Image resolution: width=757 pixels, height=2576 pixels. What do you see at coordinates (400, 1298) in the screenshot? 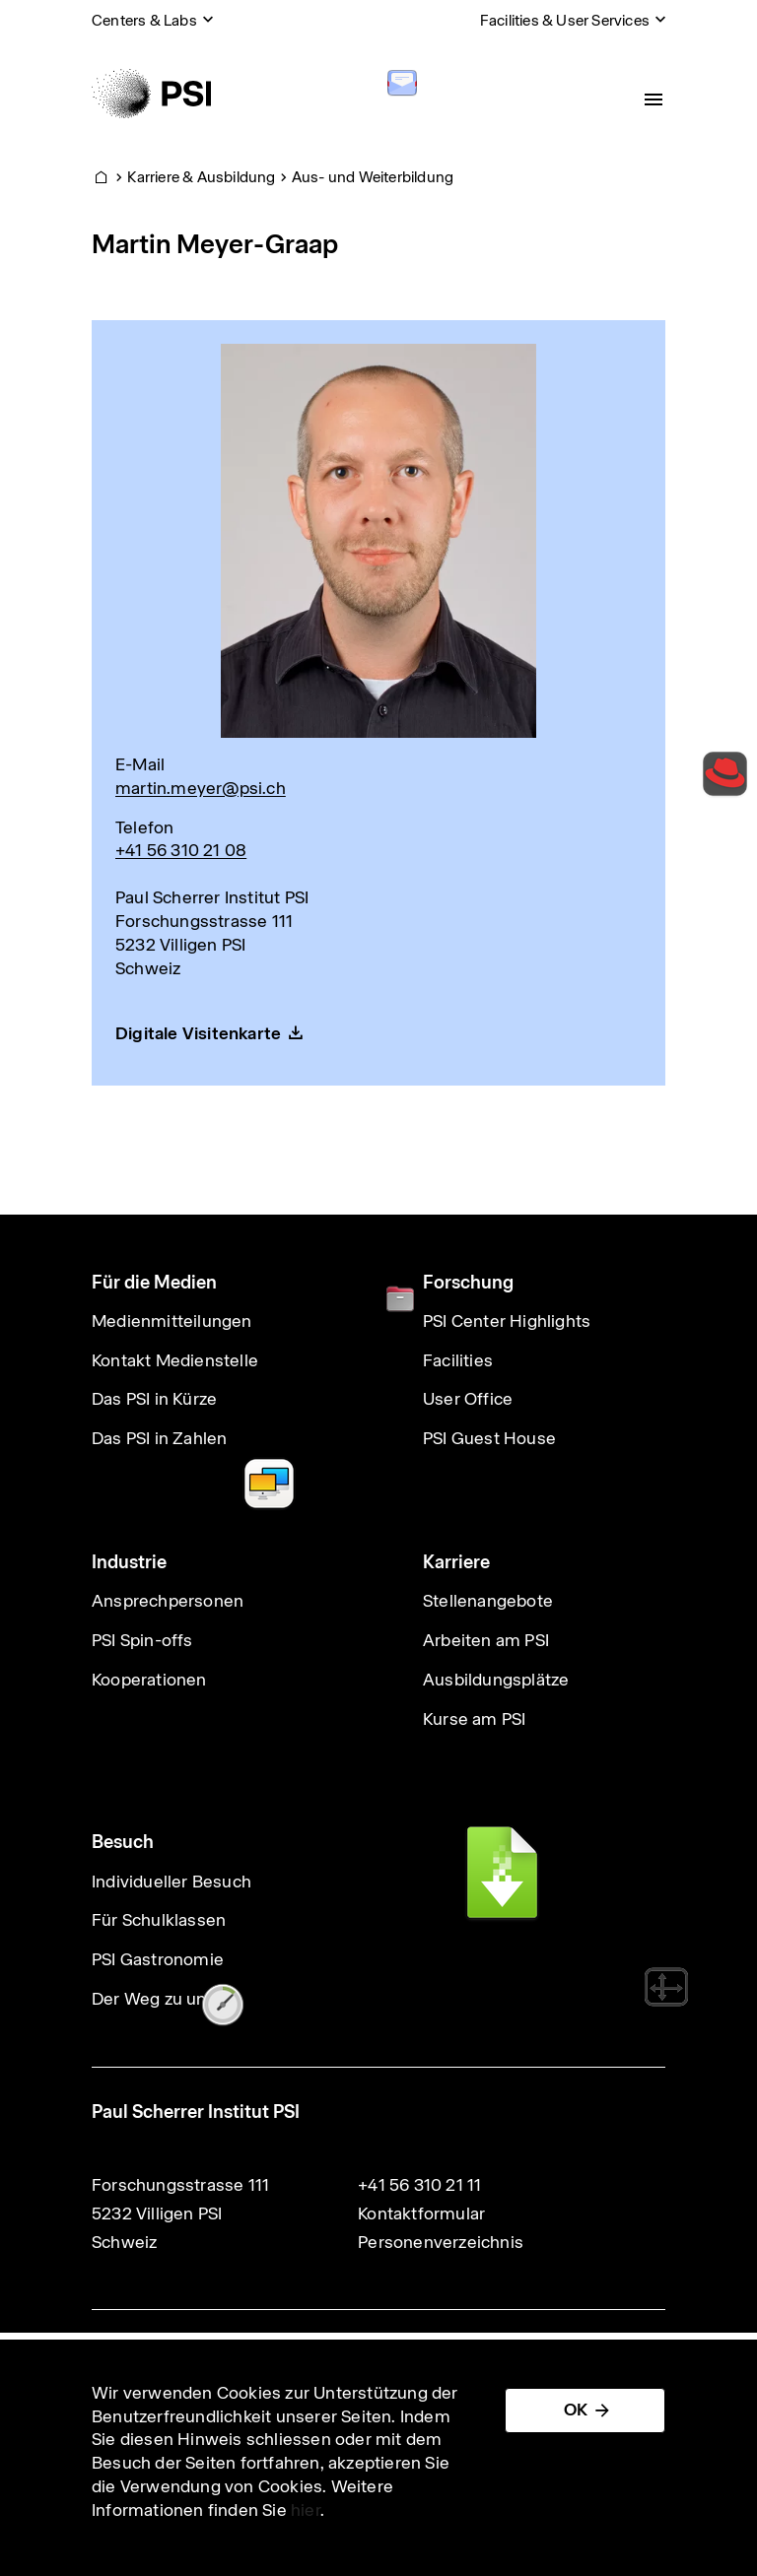
I see `open the nautilus file manager` at bounding box center [400, 1298].